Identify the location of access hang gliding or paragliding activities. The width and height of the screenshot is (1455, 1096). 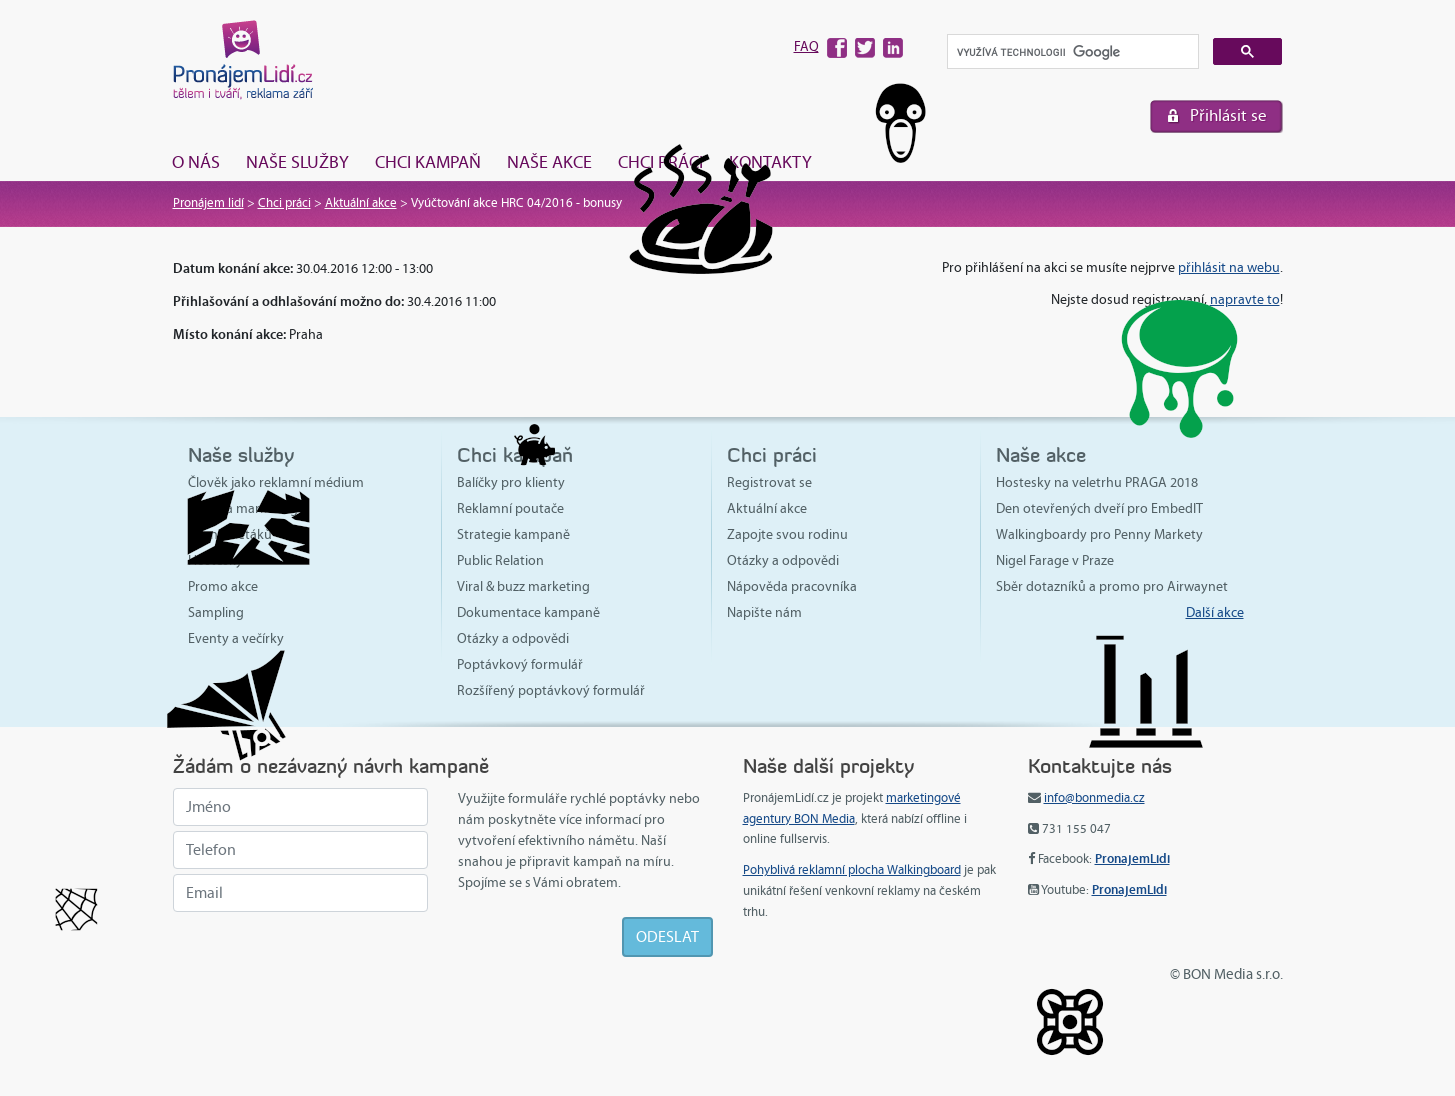
(226, 705).